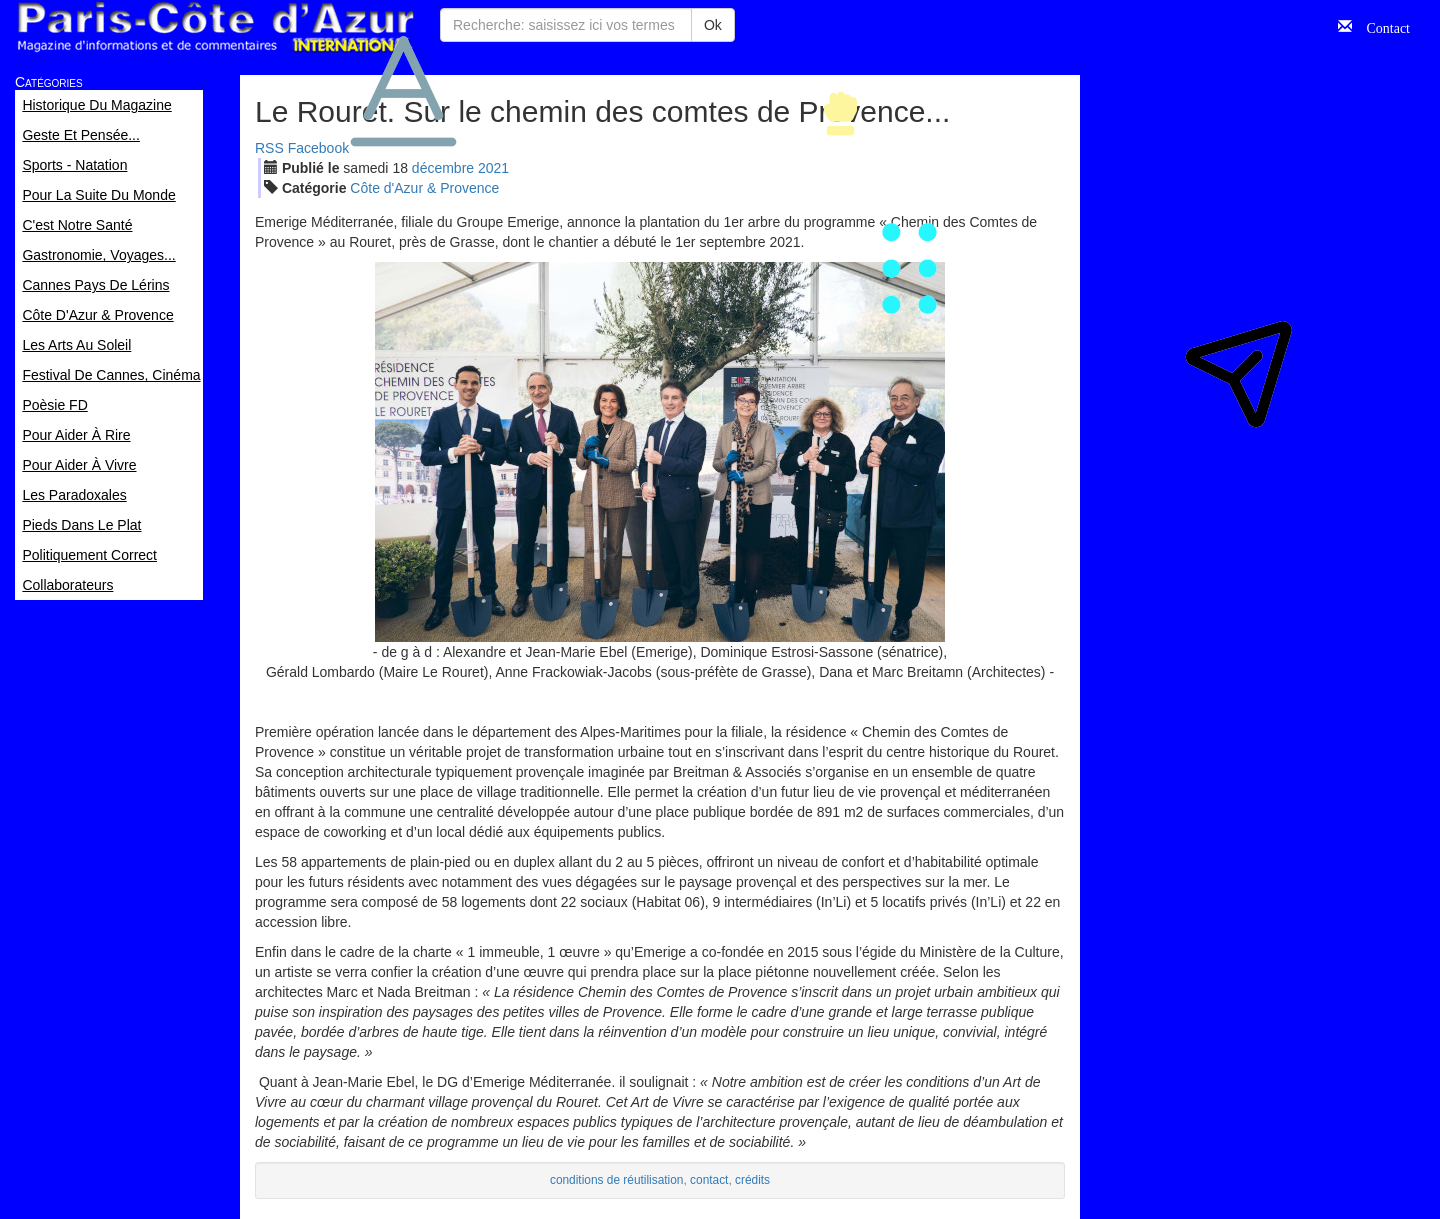 This screenshot has width=1440, height=1219. What do you see at coordinates (1242, 370) in the screenshot?
I see `send a message` at bounding box center [1242, 370].